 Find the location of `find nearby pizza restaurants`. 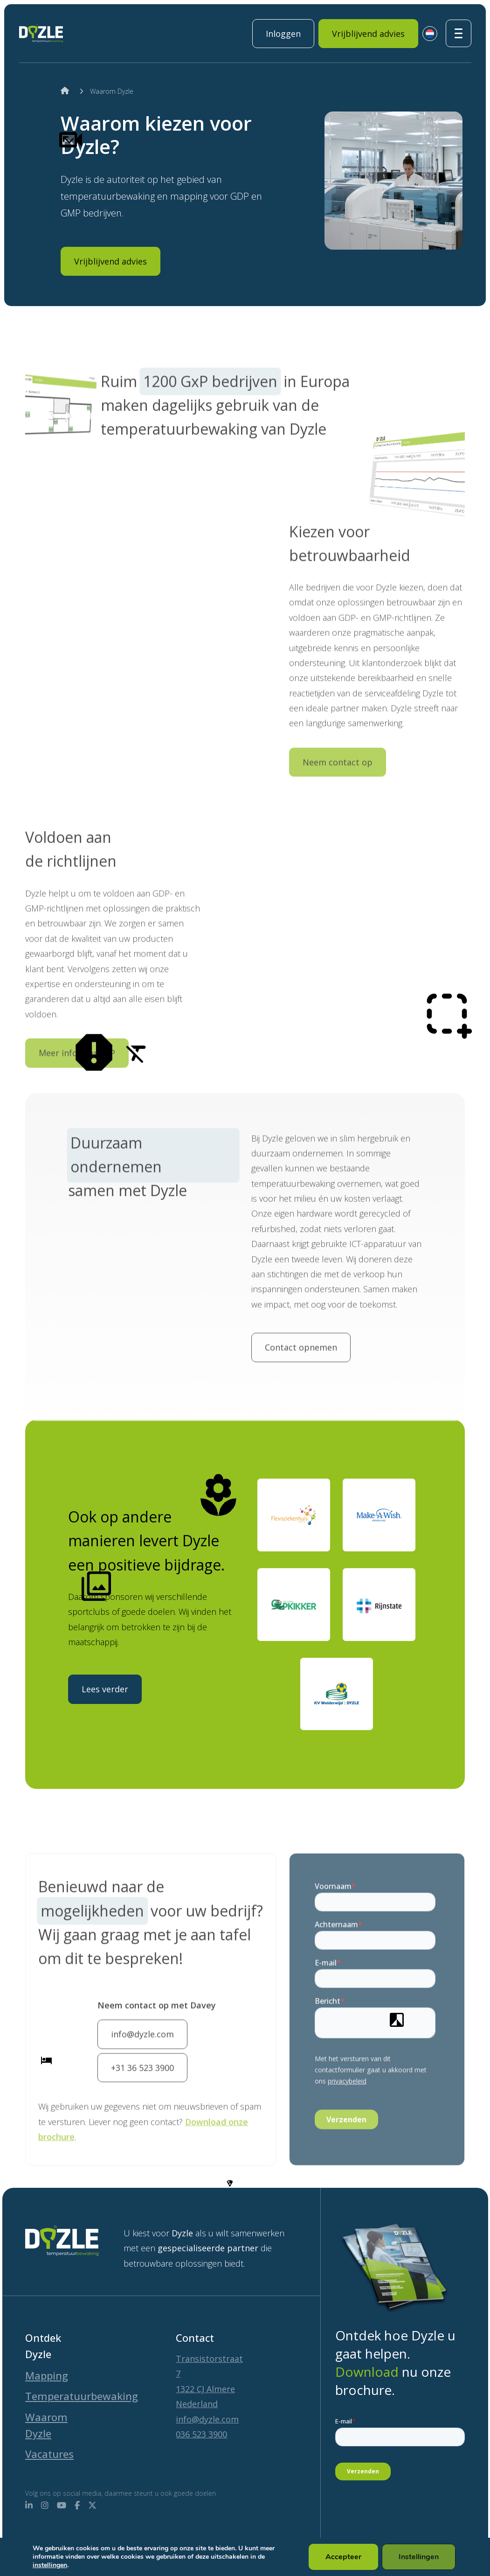

find nearby pizza restaurants is located at coordinates (230, 2184).